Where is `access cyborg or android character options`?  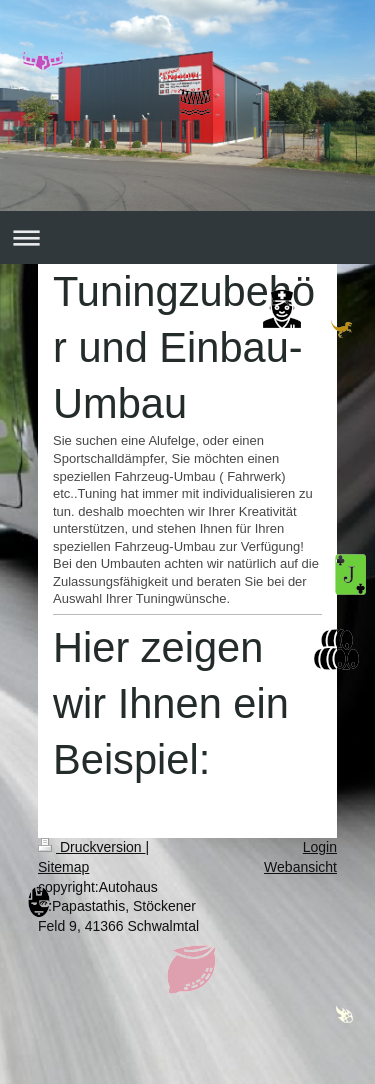 access cyborg or android character options is located at coordinates (39, 902).